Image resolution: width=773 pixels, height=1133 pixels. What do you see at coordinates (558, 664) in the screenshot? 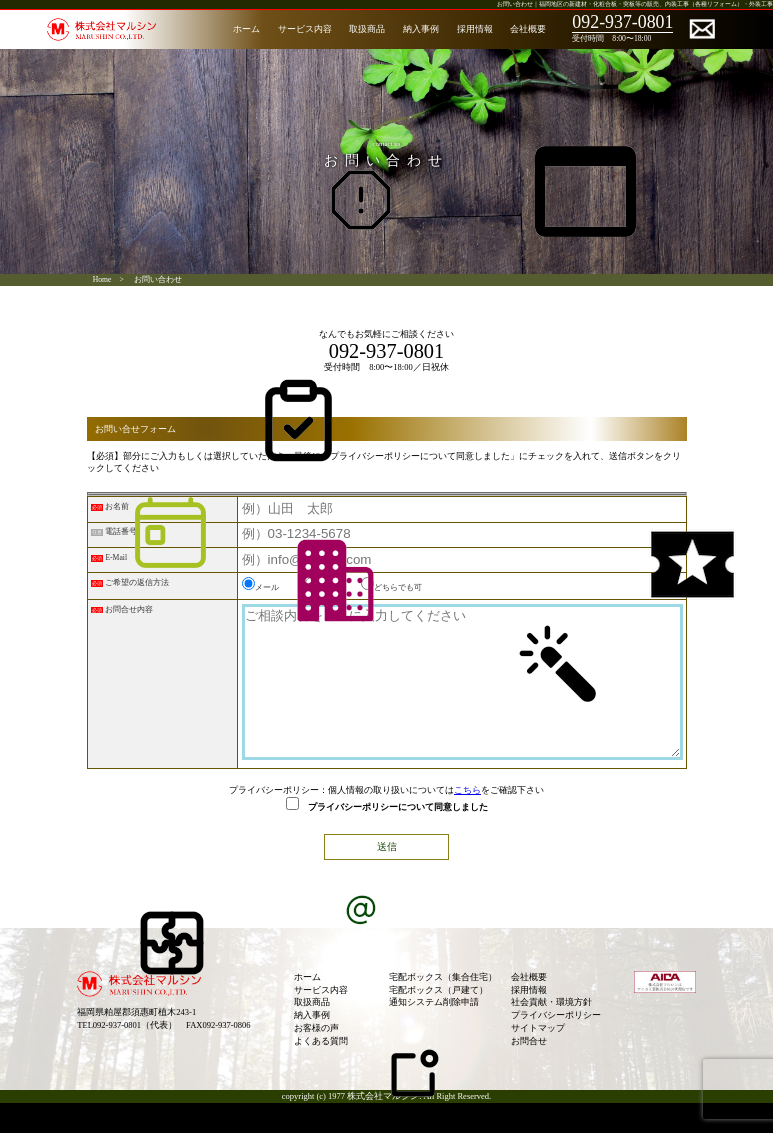
I see `apply auto-enhance or magic adjustments` at bounding box center [558, 664].